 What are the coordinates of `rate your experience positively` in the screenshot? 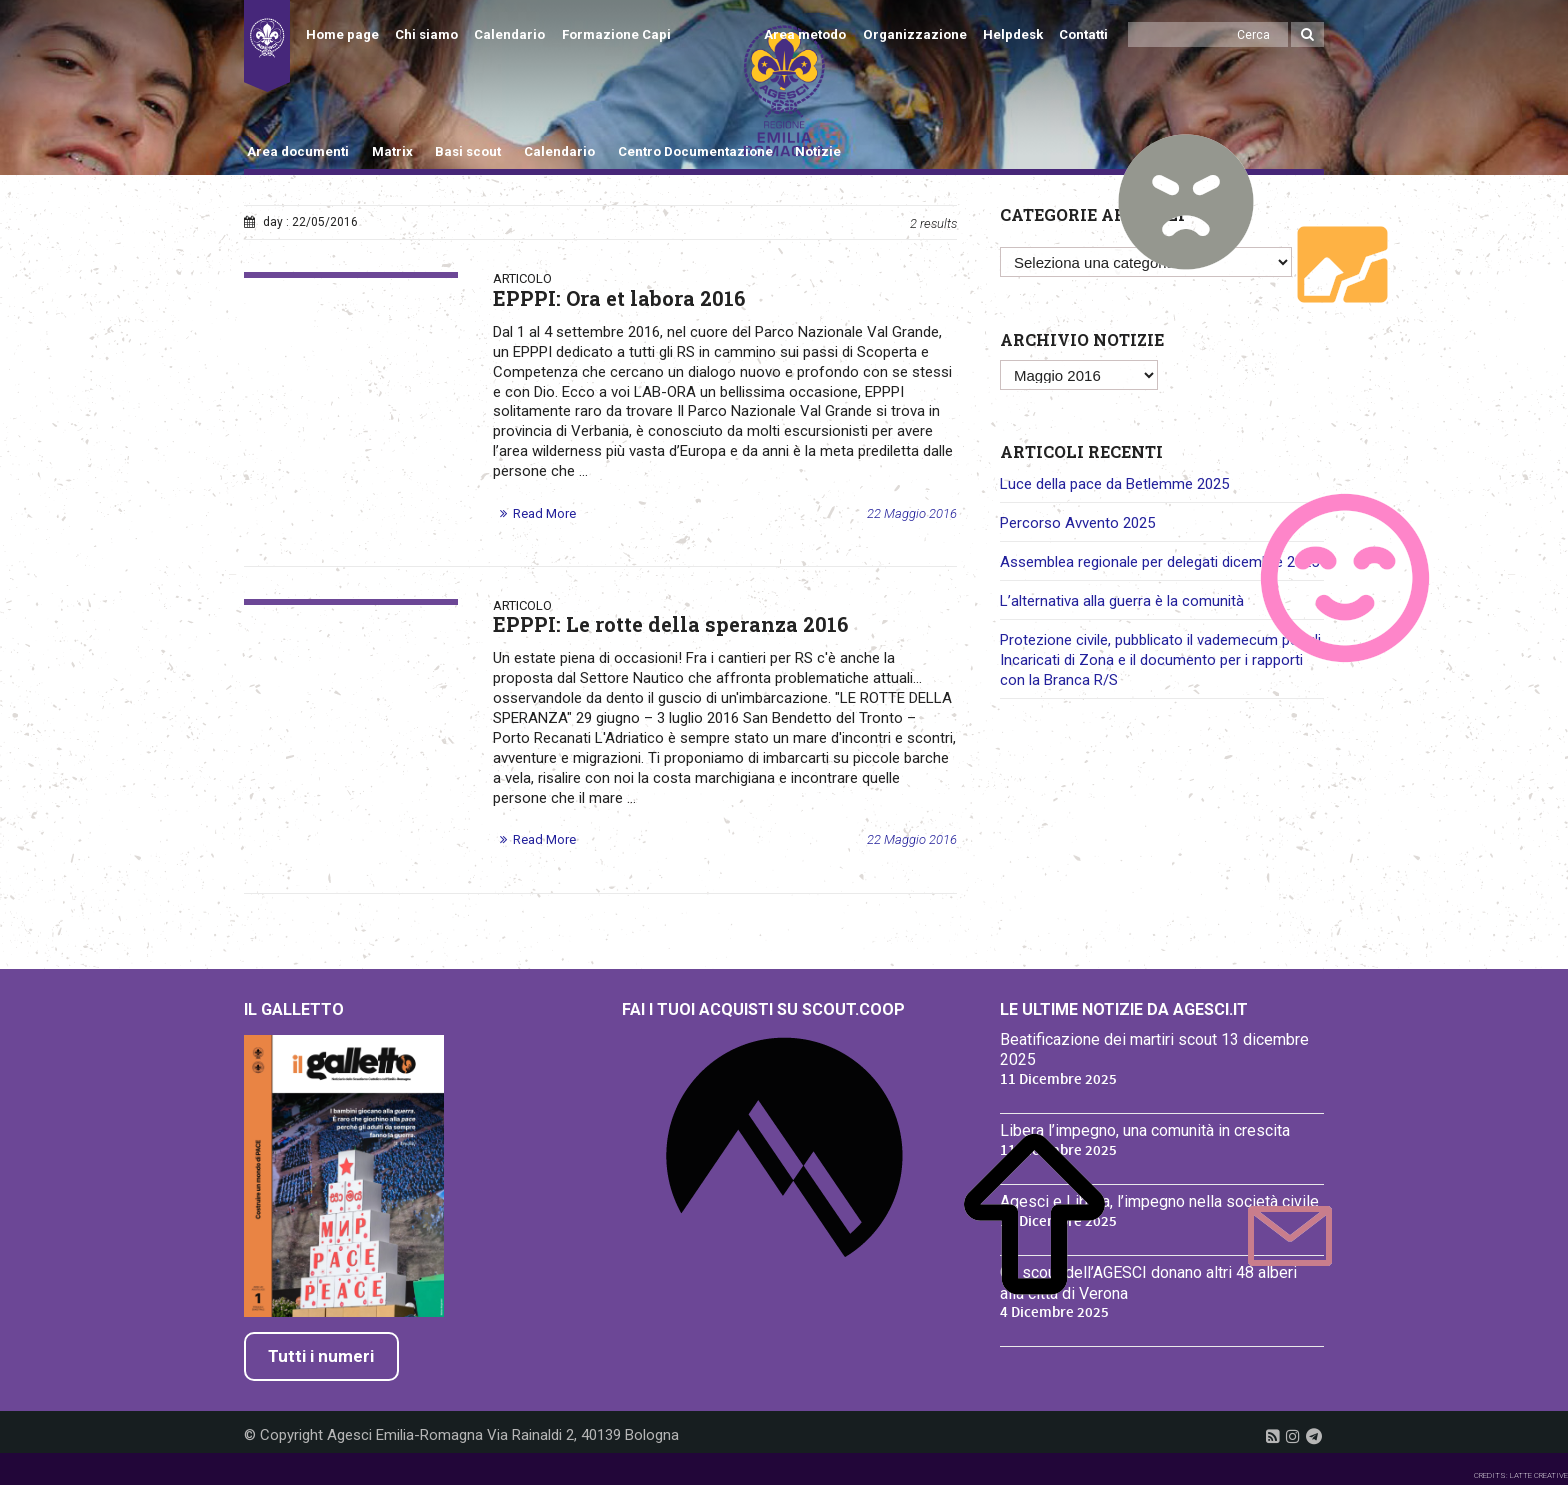 It's located at (1345, 578).